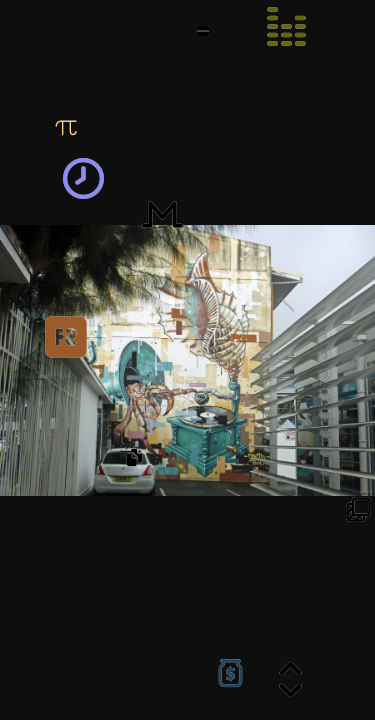 The height and width of the screenshot is (720, 375). What do you see at coordinates (230, 672) in the screenshot?
I see `leave a tip or donation` at bounding box center [230, 672].